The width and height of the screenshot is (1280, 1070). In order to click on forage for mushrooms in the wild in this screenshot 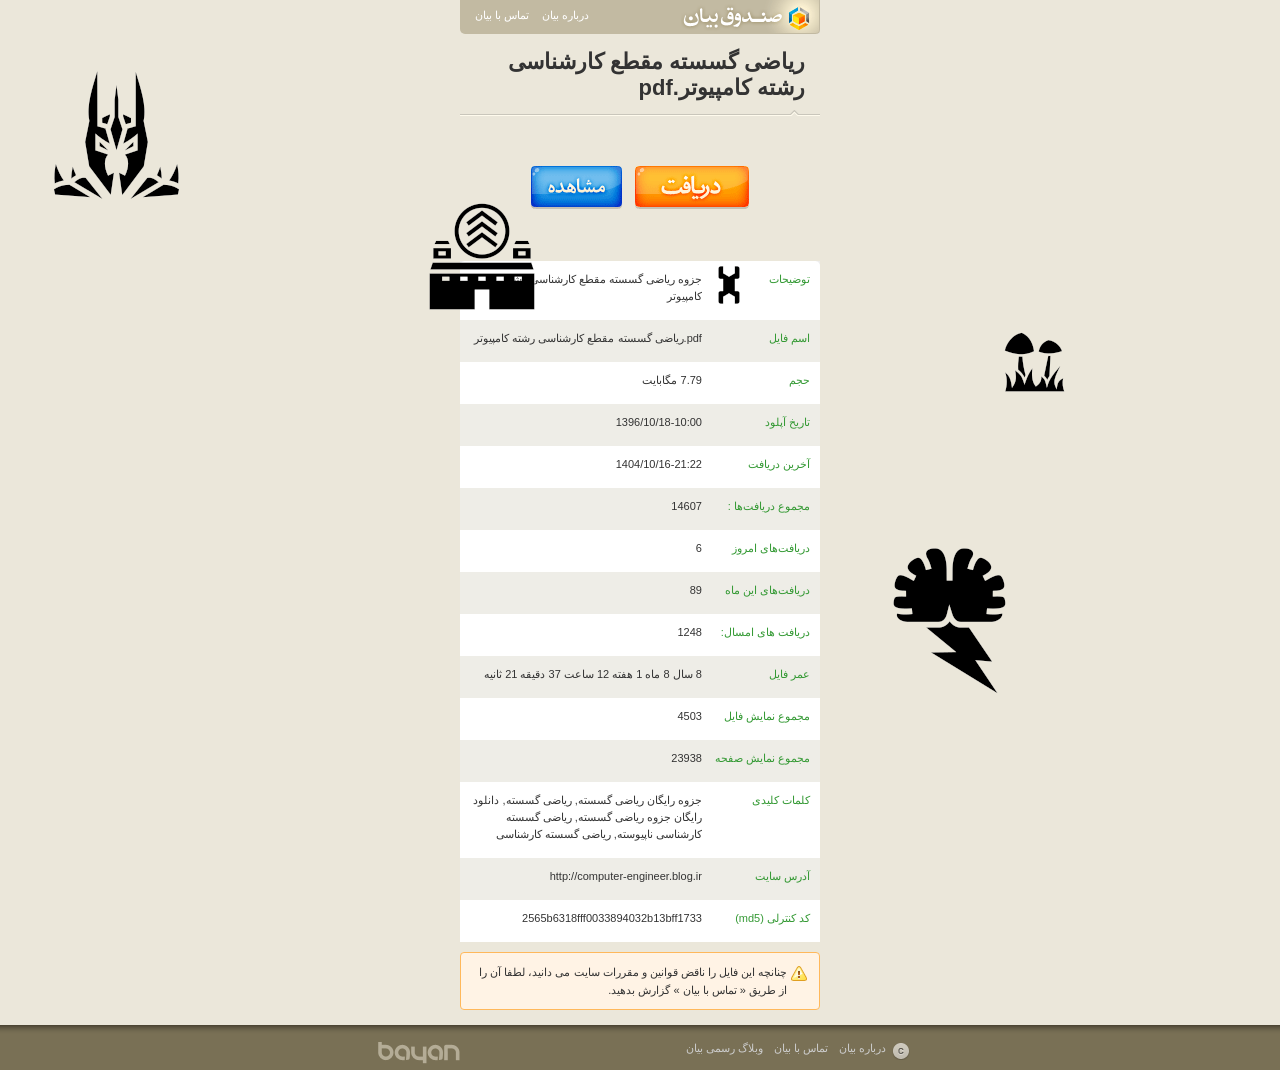, I will do `click(1034, 360)`.